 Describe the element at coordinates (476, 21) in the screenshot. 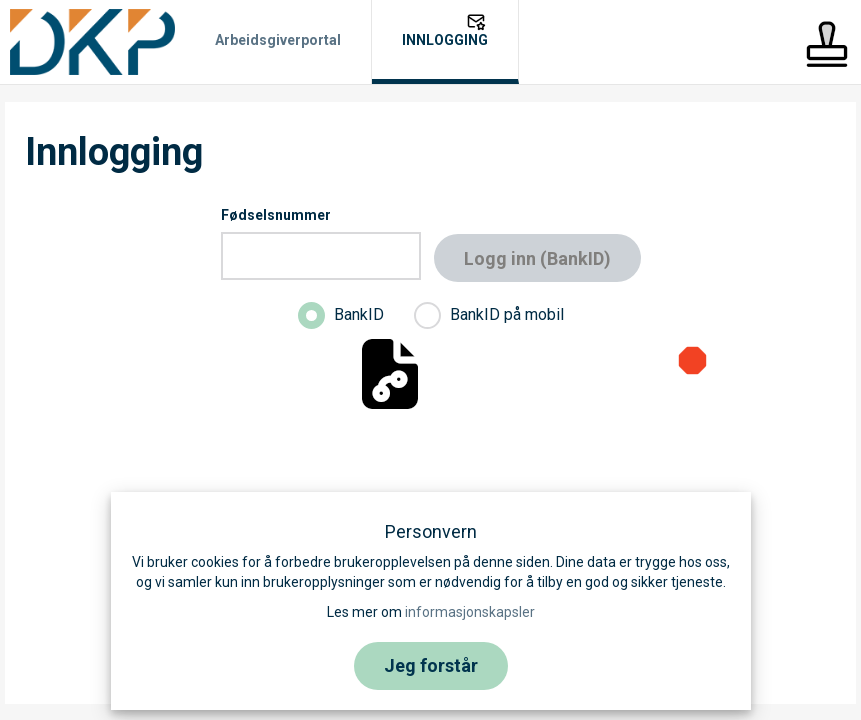

I see `view starred or important emails` at that location.